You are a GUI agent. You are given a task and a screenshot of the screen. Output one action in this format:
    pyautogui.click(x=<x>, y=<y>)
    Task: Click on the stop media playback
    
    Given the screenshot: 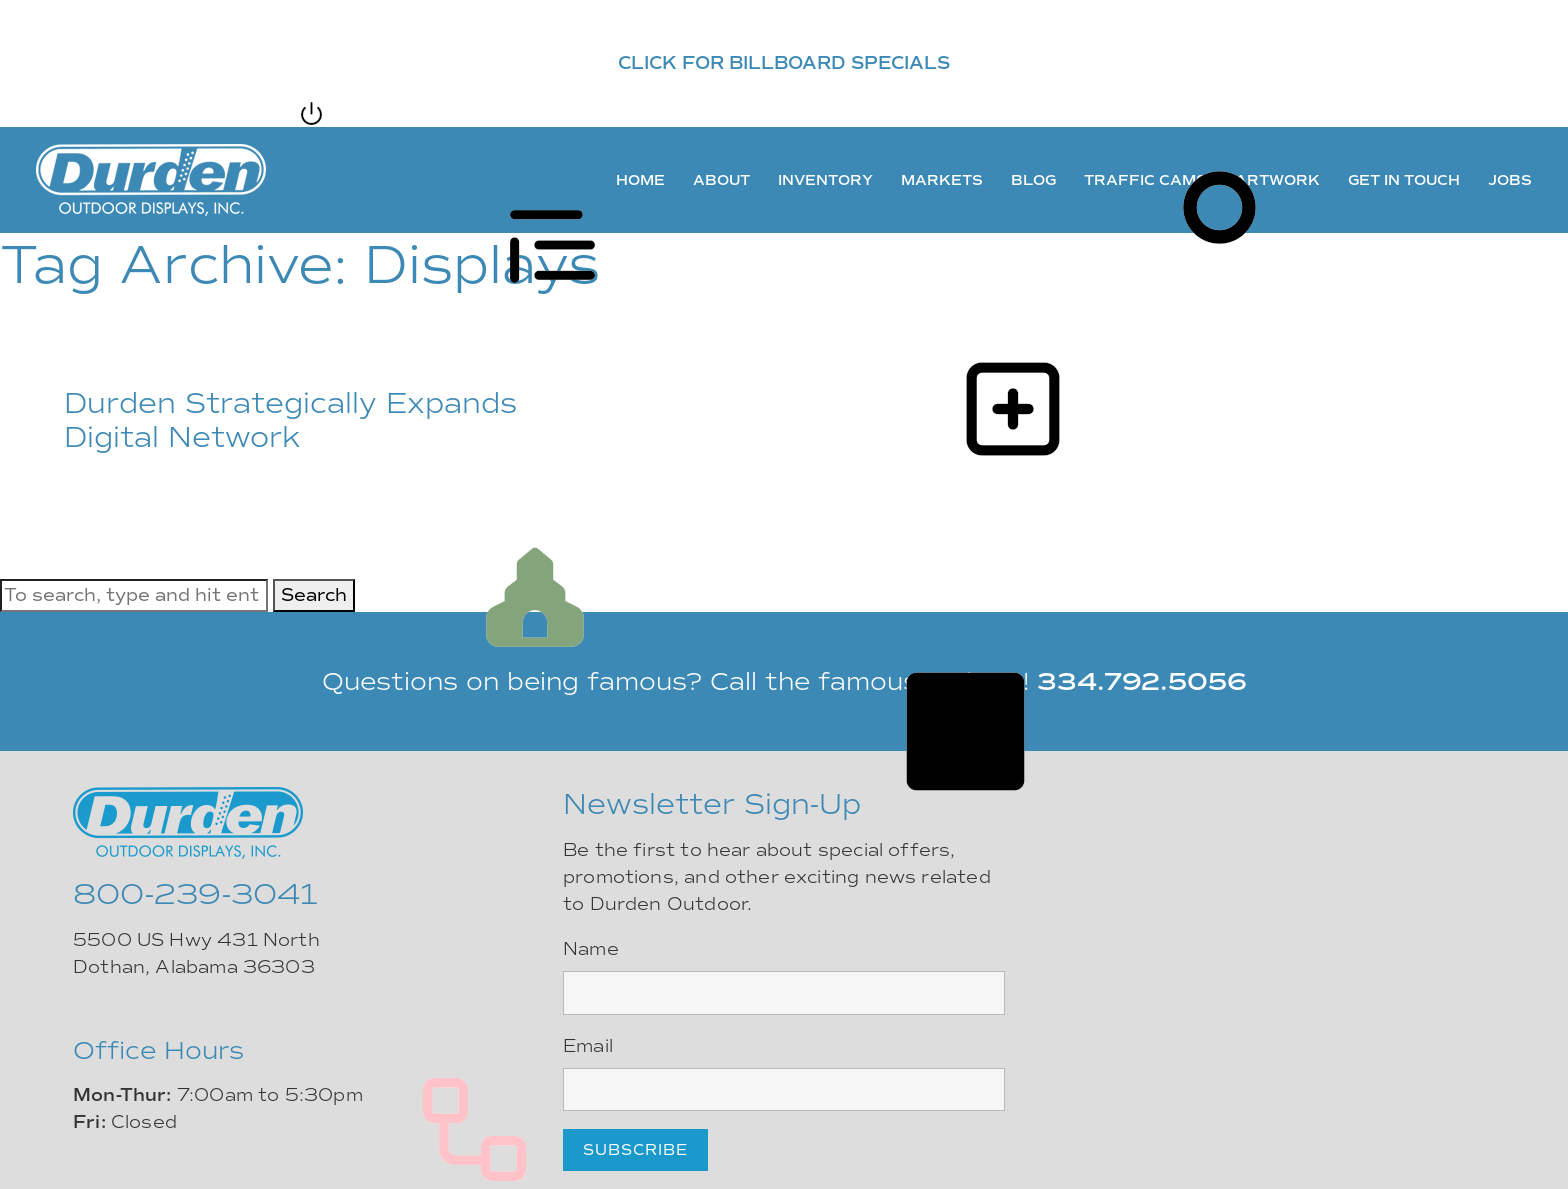 What is the action you would take?
    pyautogui.click(x=965, y=731)
    